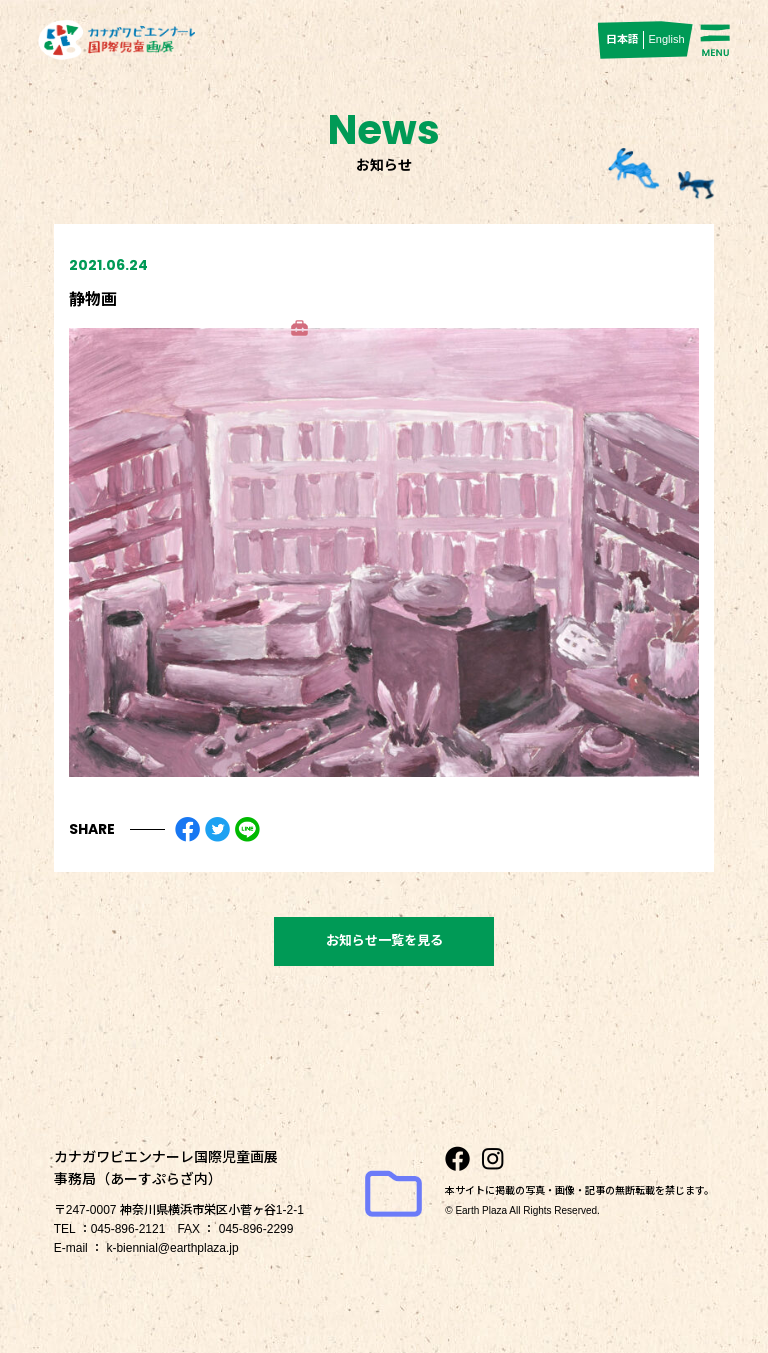  I want to click on access tools and utilities, so click(299, 328).